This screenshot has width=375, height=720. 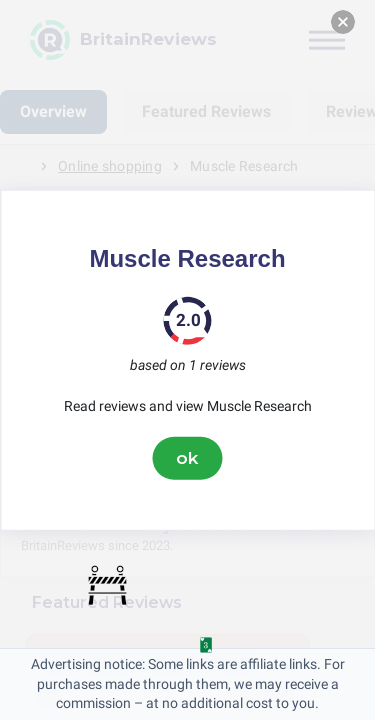 What do you see at coordinates (206, 645) in the screenshot?
I see `play the three of hearts card` at bounding box center [206, 645].